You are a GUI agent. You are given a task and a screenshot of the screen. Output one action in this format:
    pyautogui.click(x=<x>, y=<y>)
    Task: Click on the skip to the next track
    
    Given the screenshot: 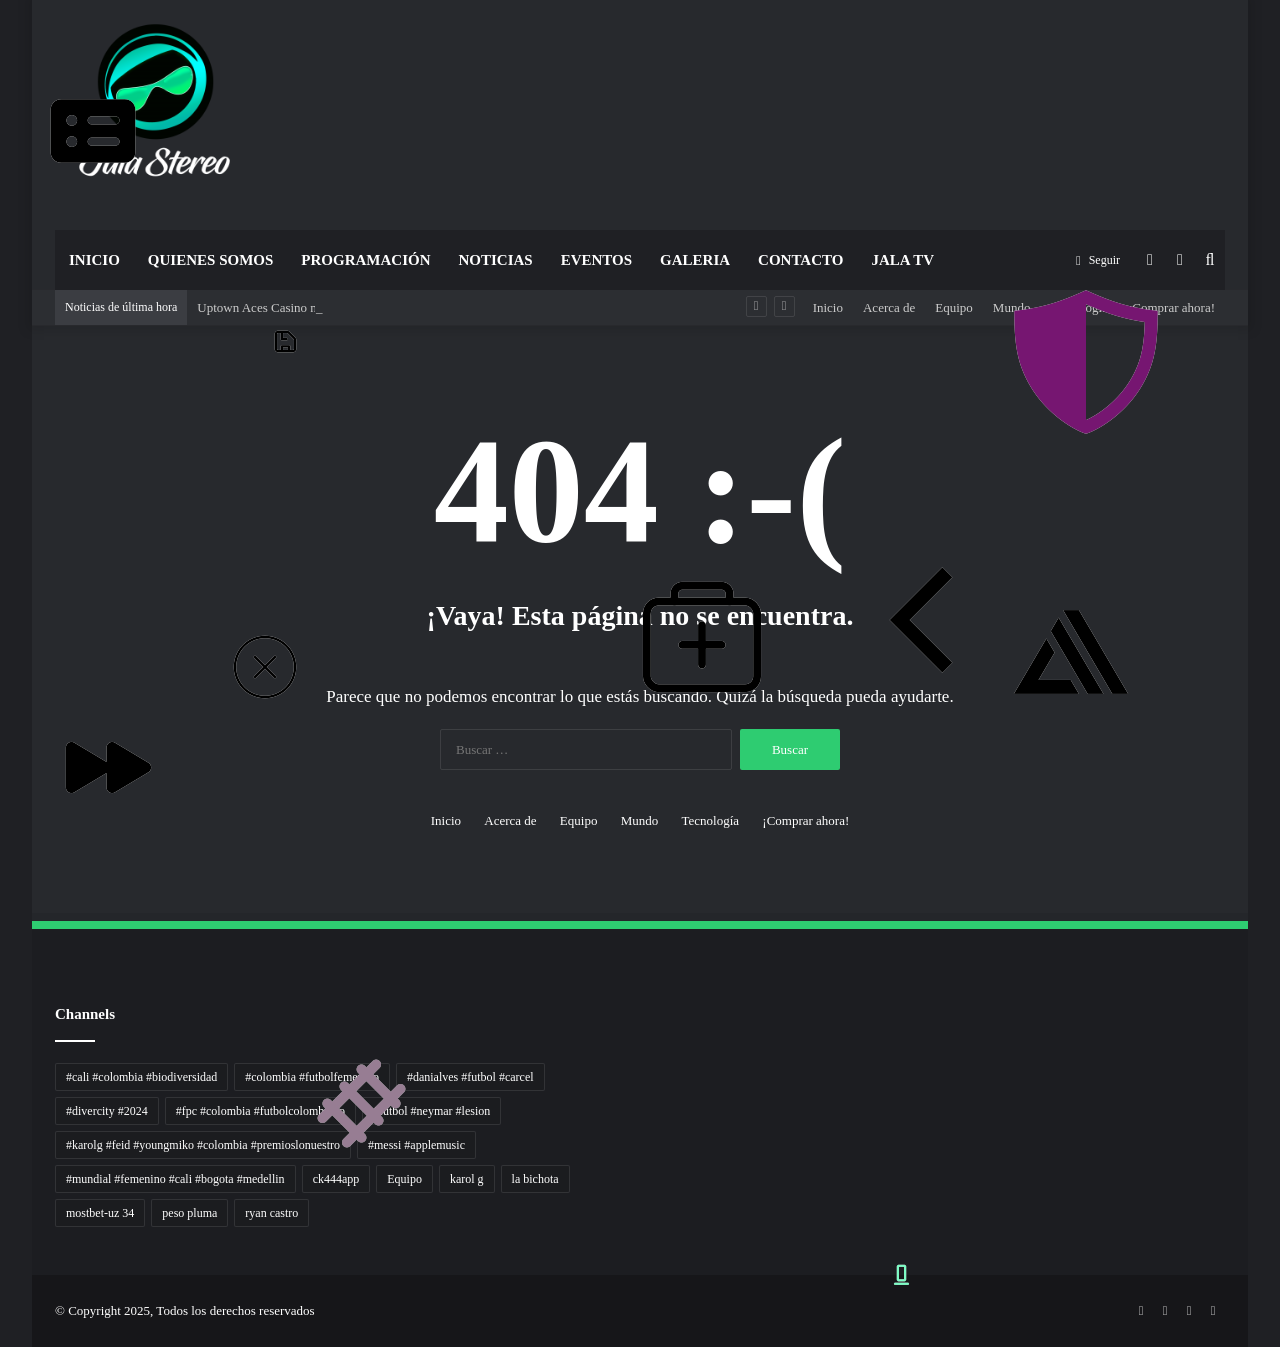 What is the action you would take?
    pyautogui.click(x=108, y=767)
    